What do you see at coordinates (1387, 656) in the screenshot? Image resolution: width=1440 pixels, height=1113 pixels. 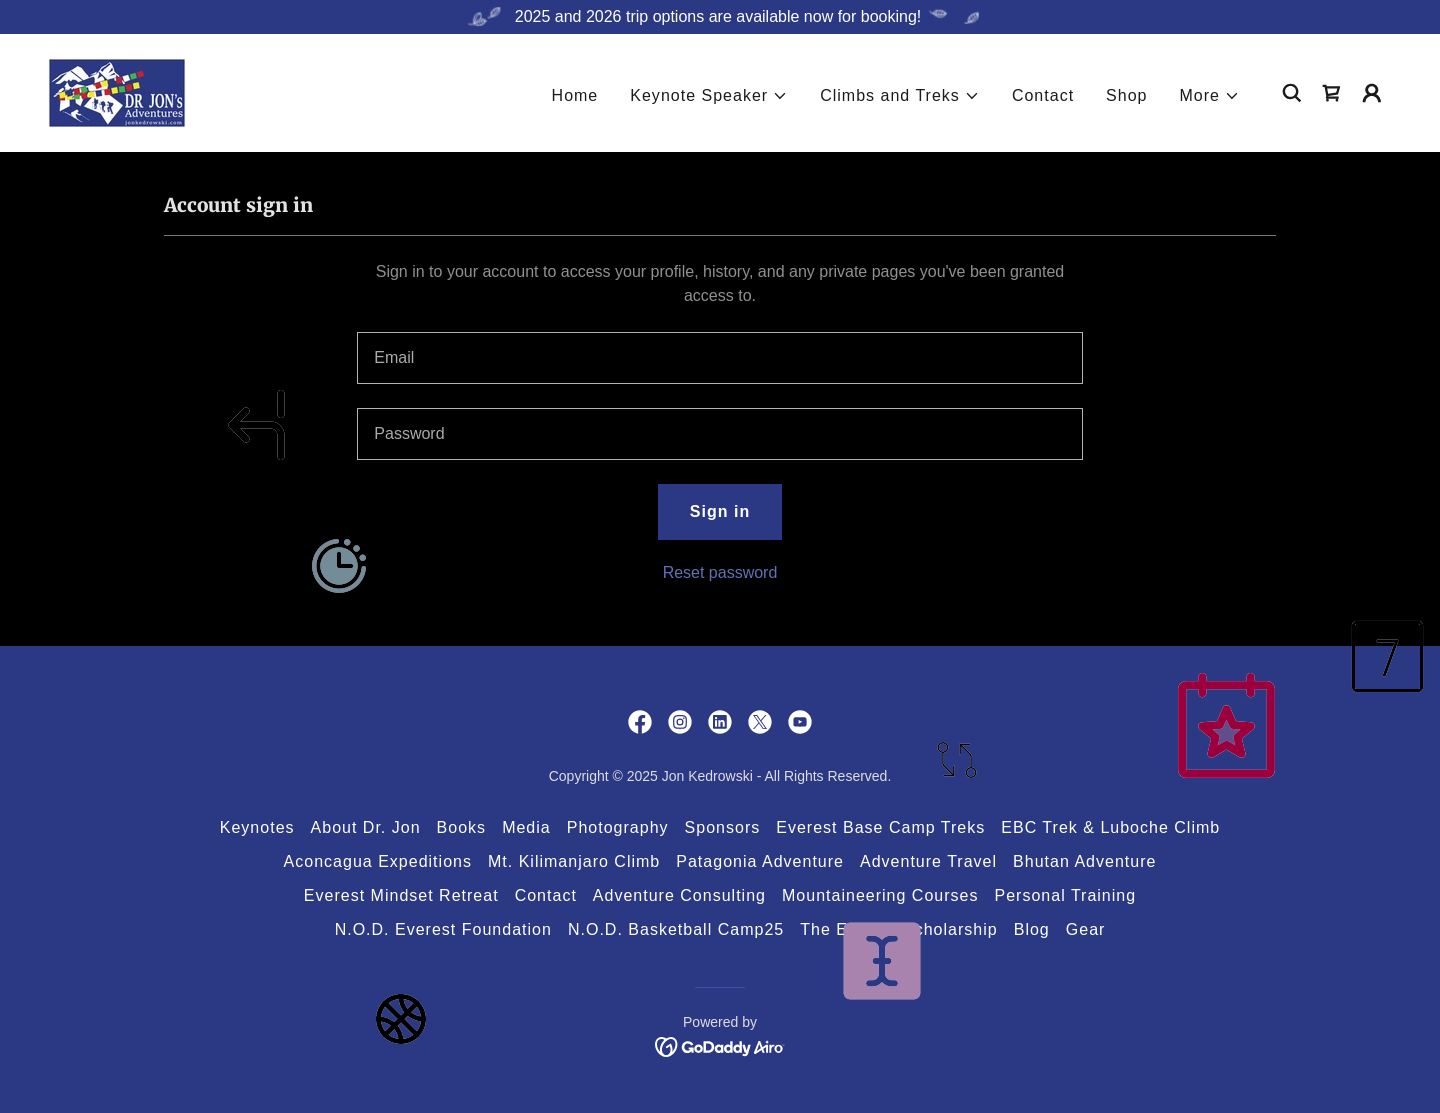 I see `select or input the number seven` at bounding box center [1387, 656].